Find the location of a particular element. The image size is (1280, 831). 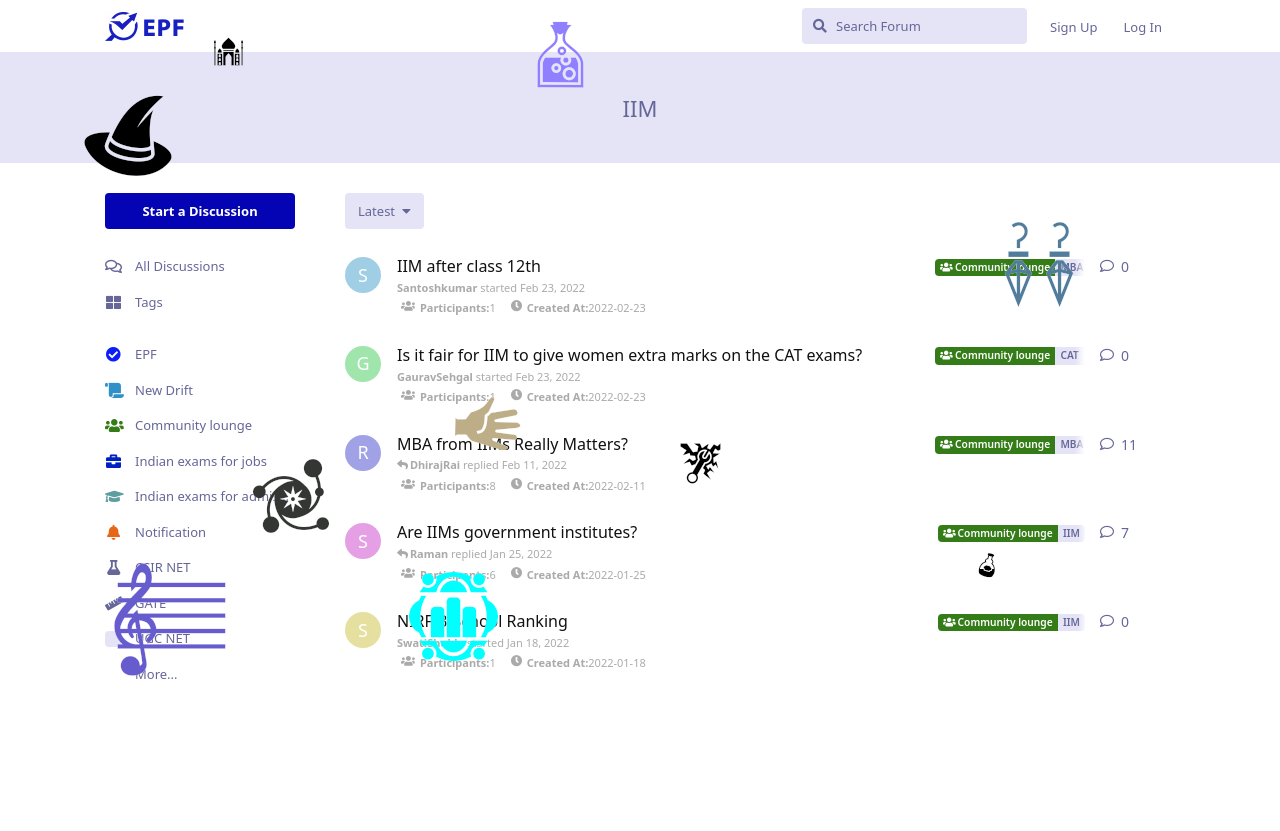

access alchemy or potion crafting is located at coordinates (562, 54).